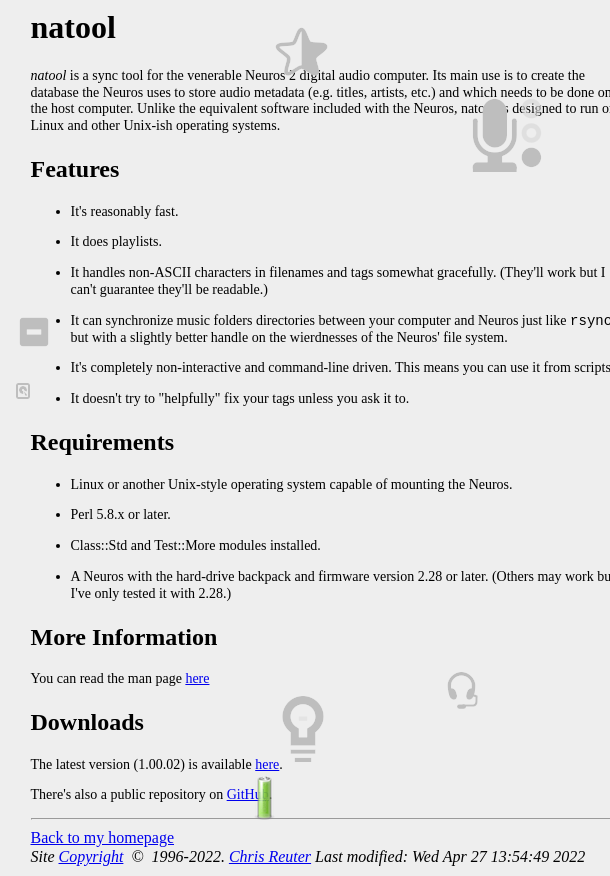  Describe the element at coordinates (34, 332) in the screenshot. I see `zoom out to see more content` at that location.